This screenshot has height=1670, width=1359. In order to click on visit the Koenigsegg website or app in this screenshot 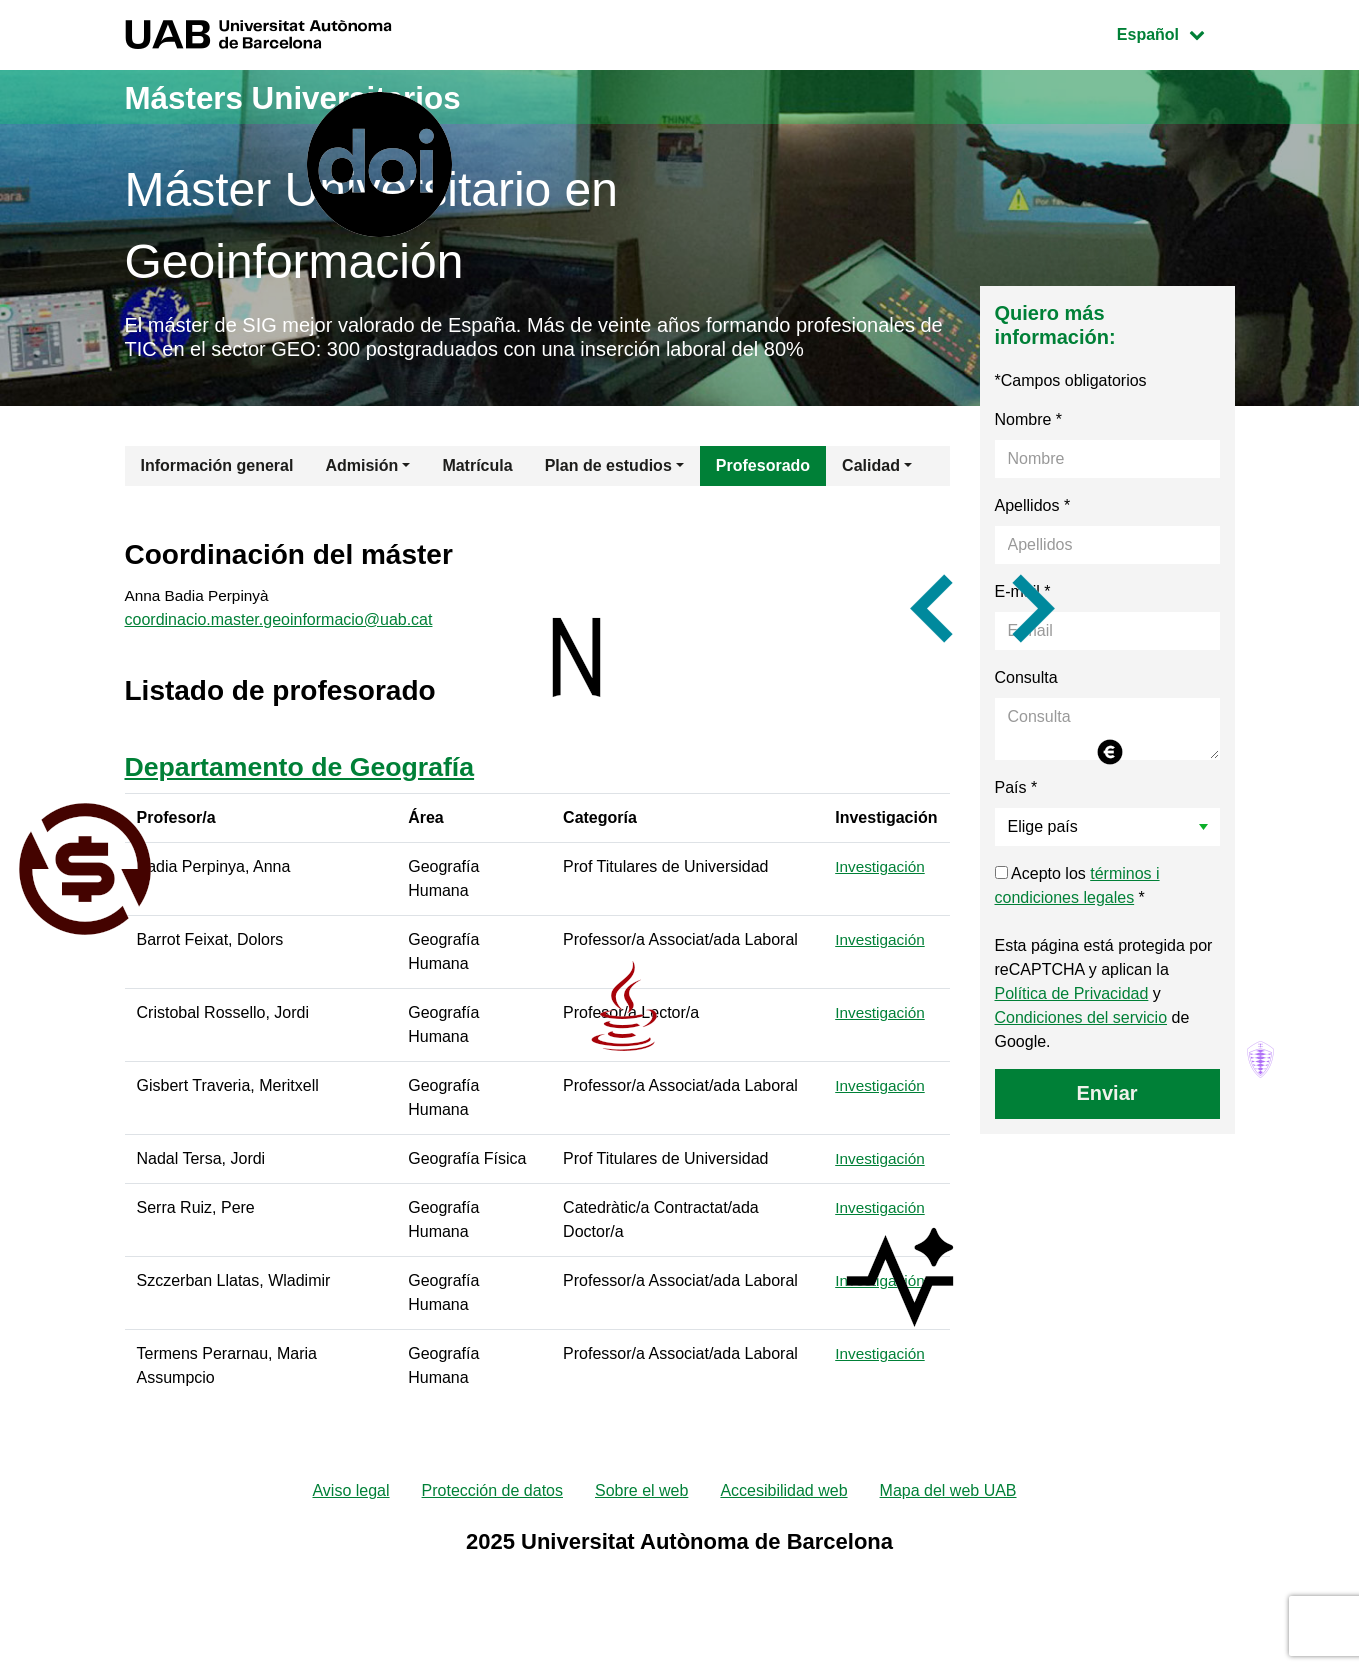, I will do `click(1260, 1059)`.